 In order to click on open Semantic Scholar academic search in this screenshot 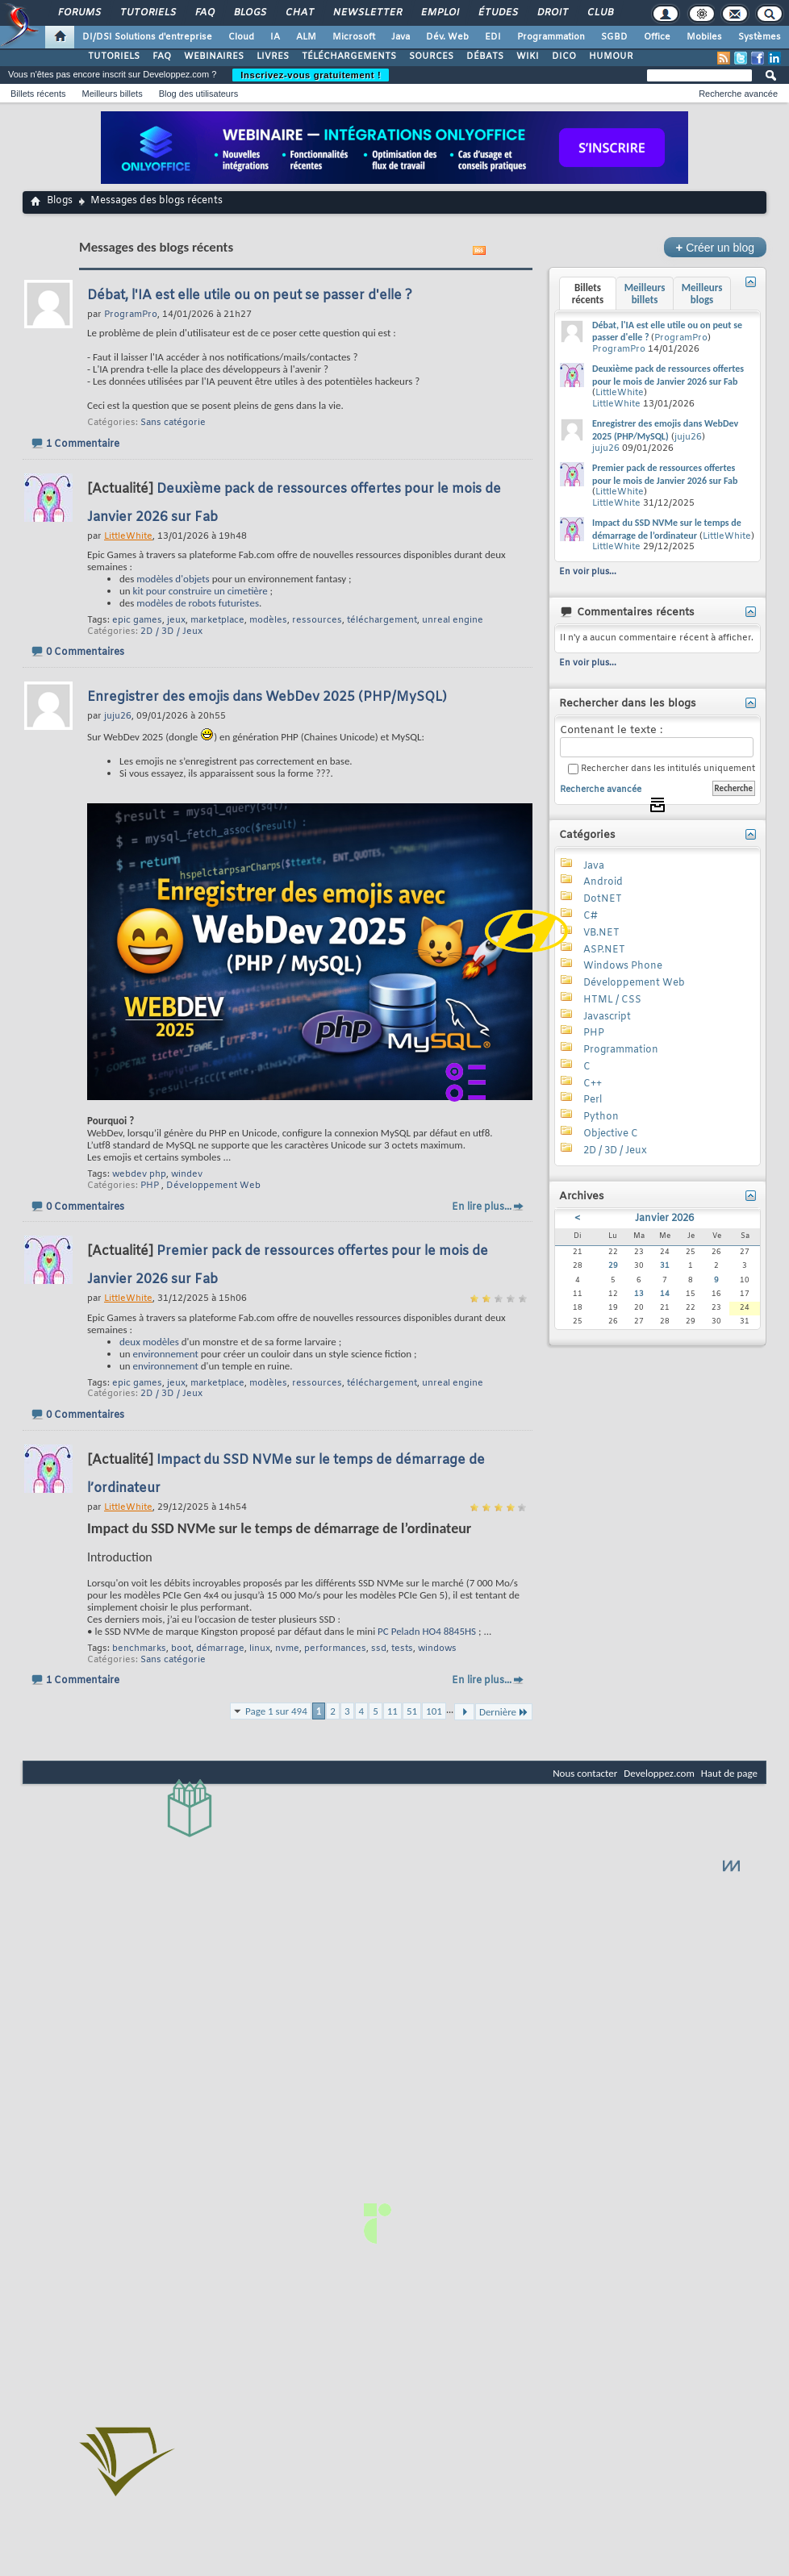, I will do `click(127, 2461)`.